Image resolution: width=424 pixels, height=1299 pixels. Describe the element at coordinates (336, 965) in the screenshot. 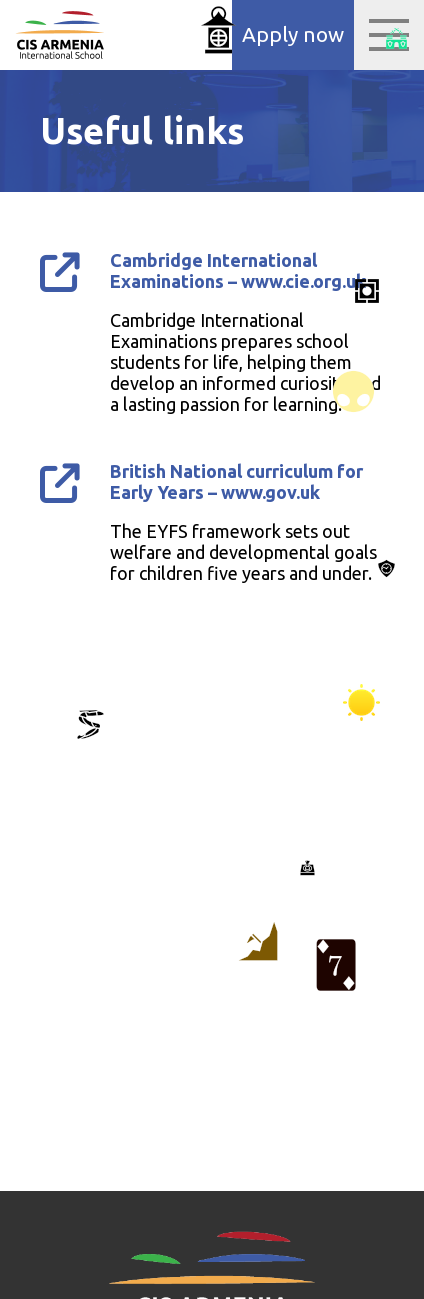

I see `seven of diamonds playing card` at that location.